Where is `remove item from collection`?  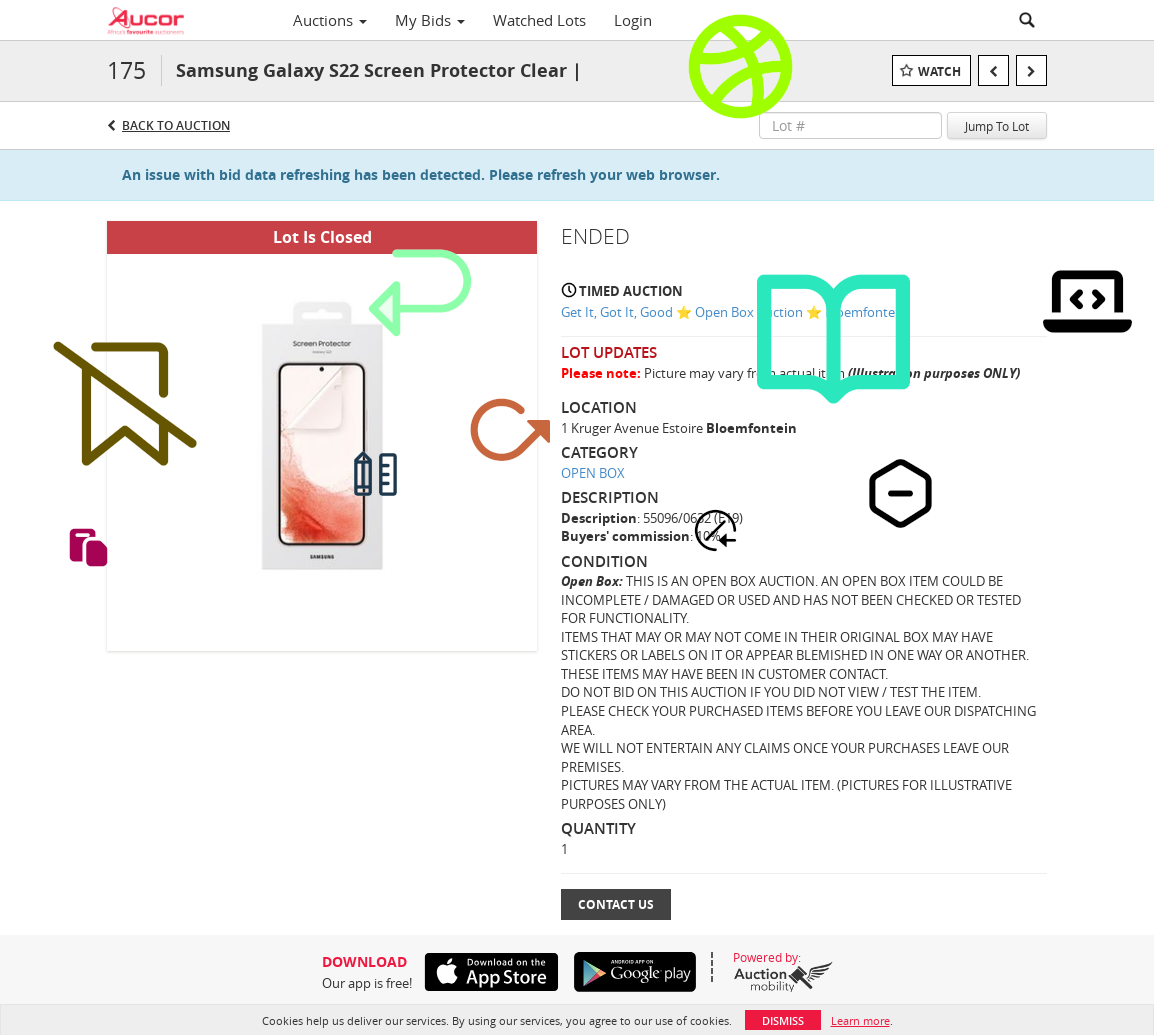 remove item from collection is located at coordinates (900, 493).